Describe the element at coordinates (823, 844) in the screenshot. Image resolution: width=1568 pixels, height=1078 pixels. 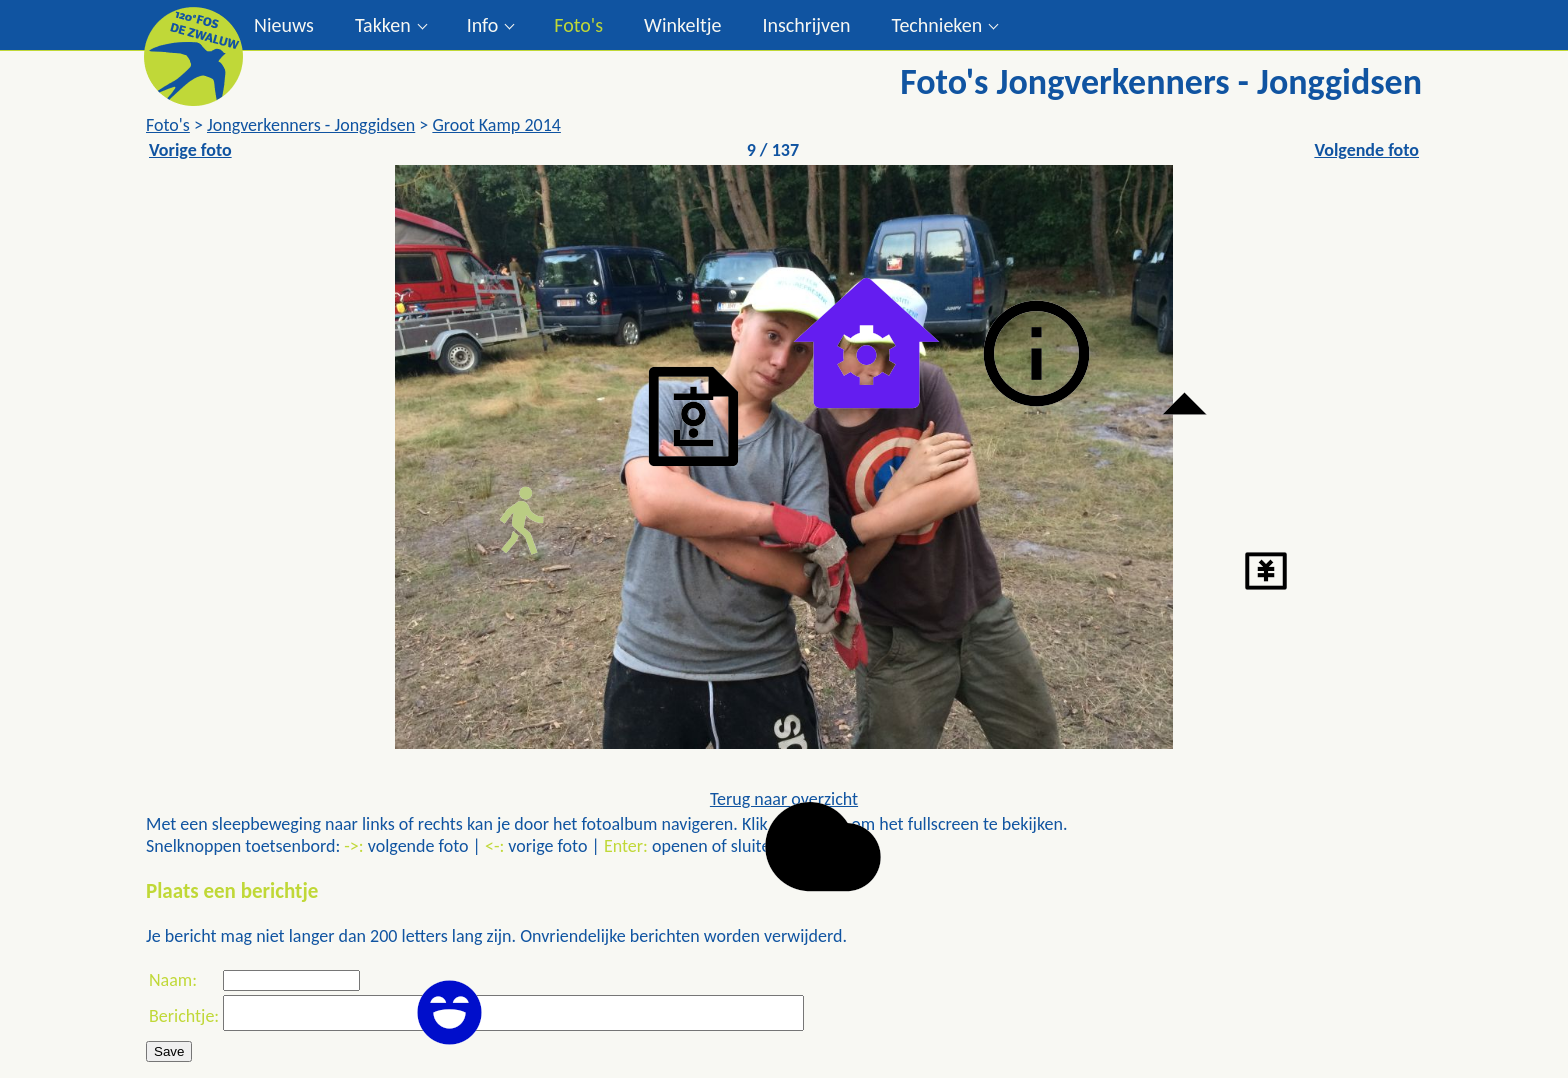
I see `indicates cloudy weather conditions` at that location.